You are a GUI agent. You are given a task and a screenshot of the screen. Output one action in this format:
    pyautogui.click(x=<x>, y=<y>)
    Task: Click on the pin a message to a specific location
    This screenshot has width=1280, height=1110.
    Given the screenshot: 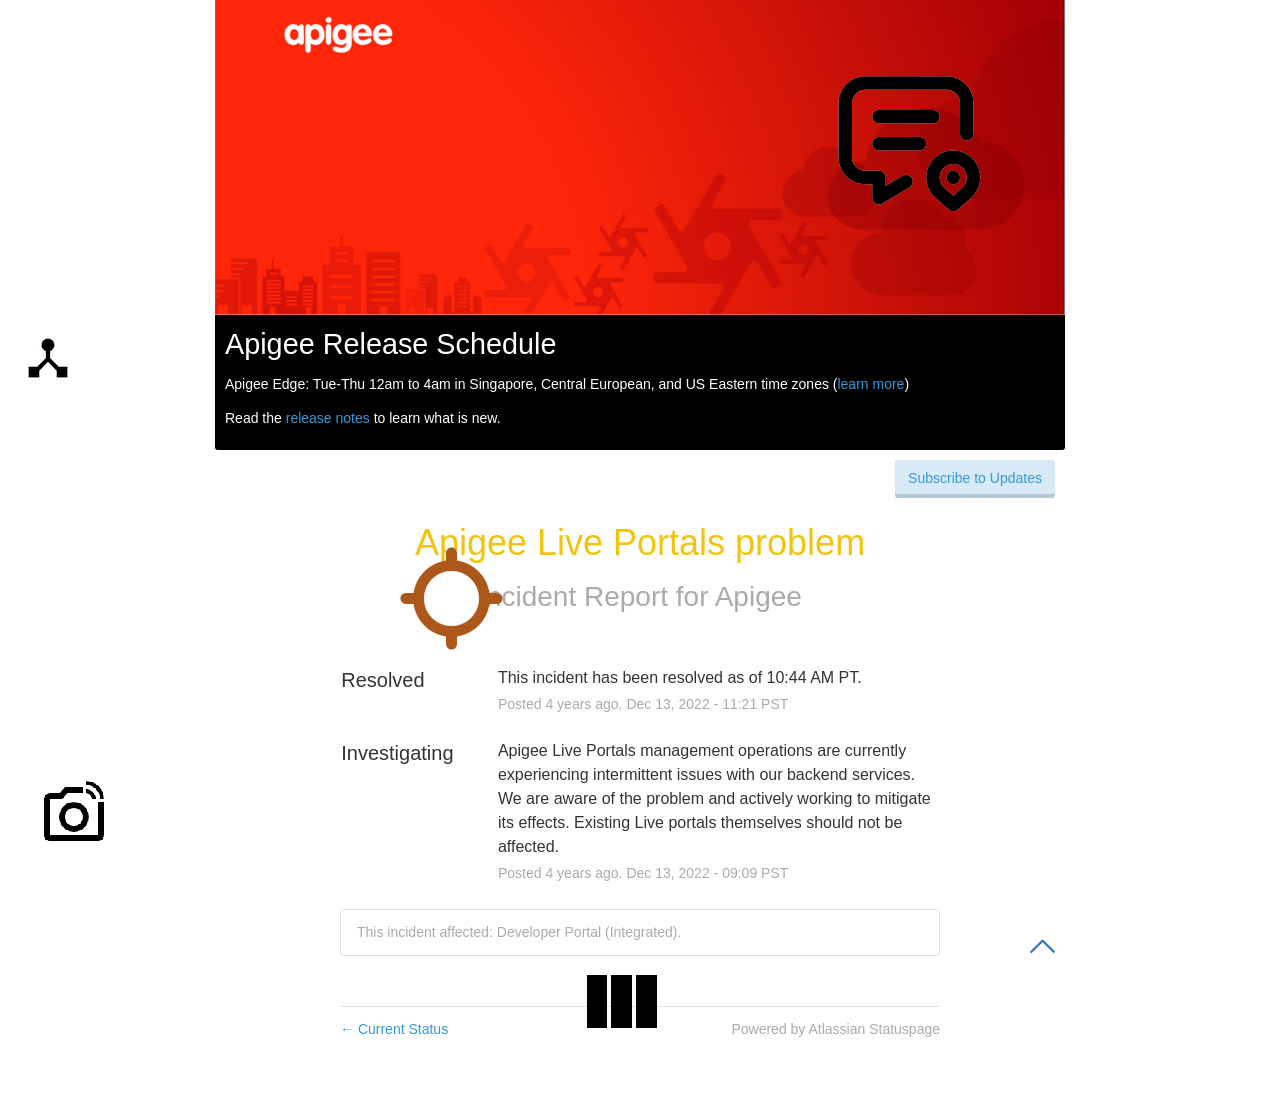 What is the action you would take?
    pyautogui.click(x=906, y=137)
    